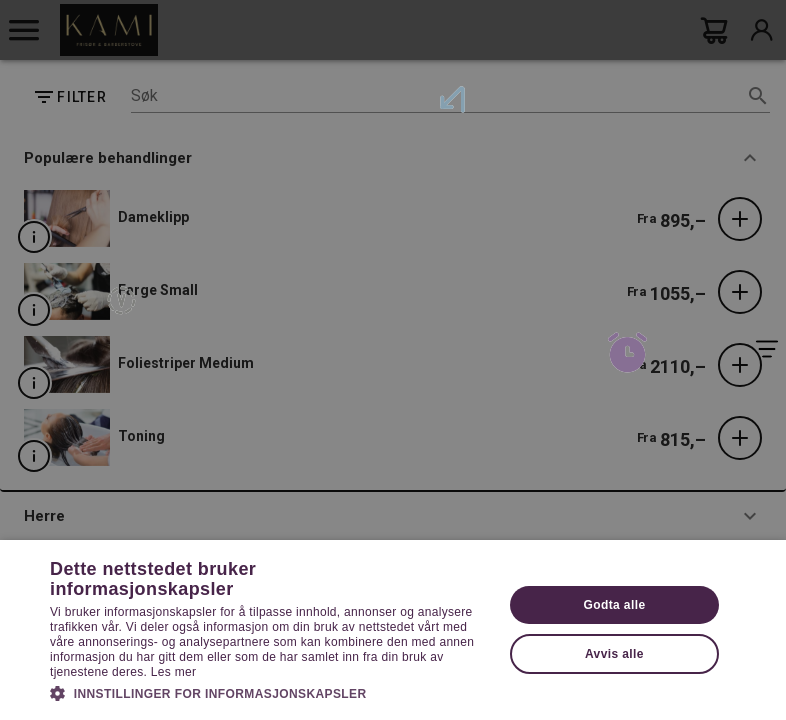 This screenshot has height=720, width=786. Describe the element at coordinates (121, 300) in the screenshot. I see `indicates a pending or in-progress verification status` at that location.